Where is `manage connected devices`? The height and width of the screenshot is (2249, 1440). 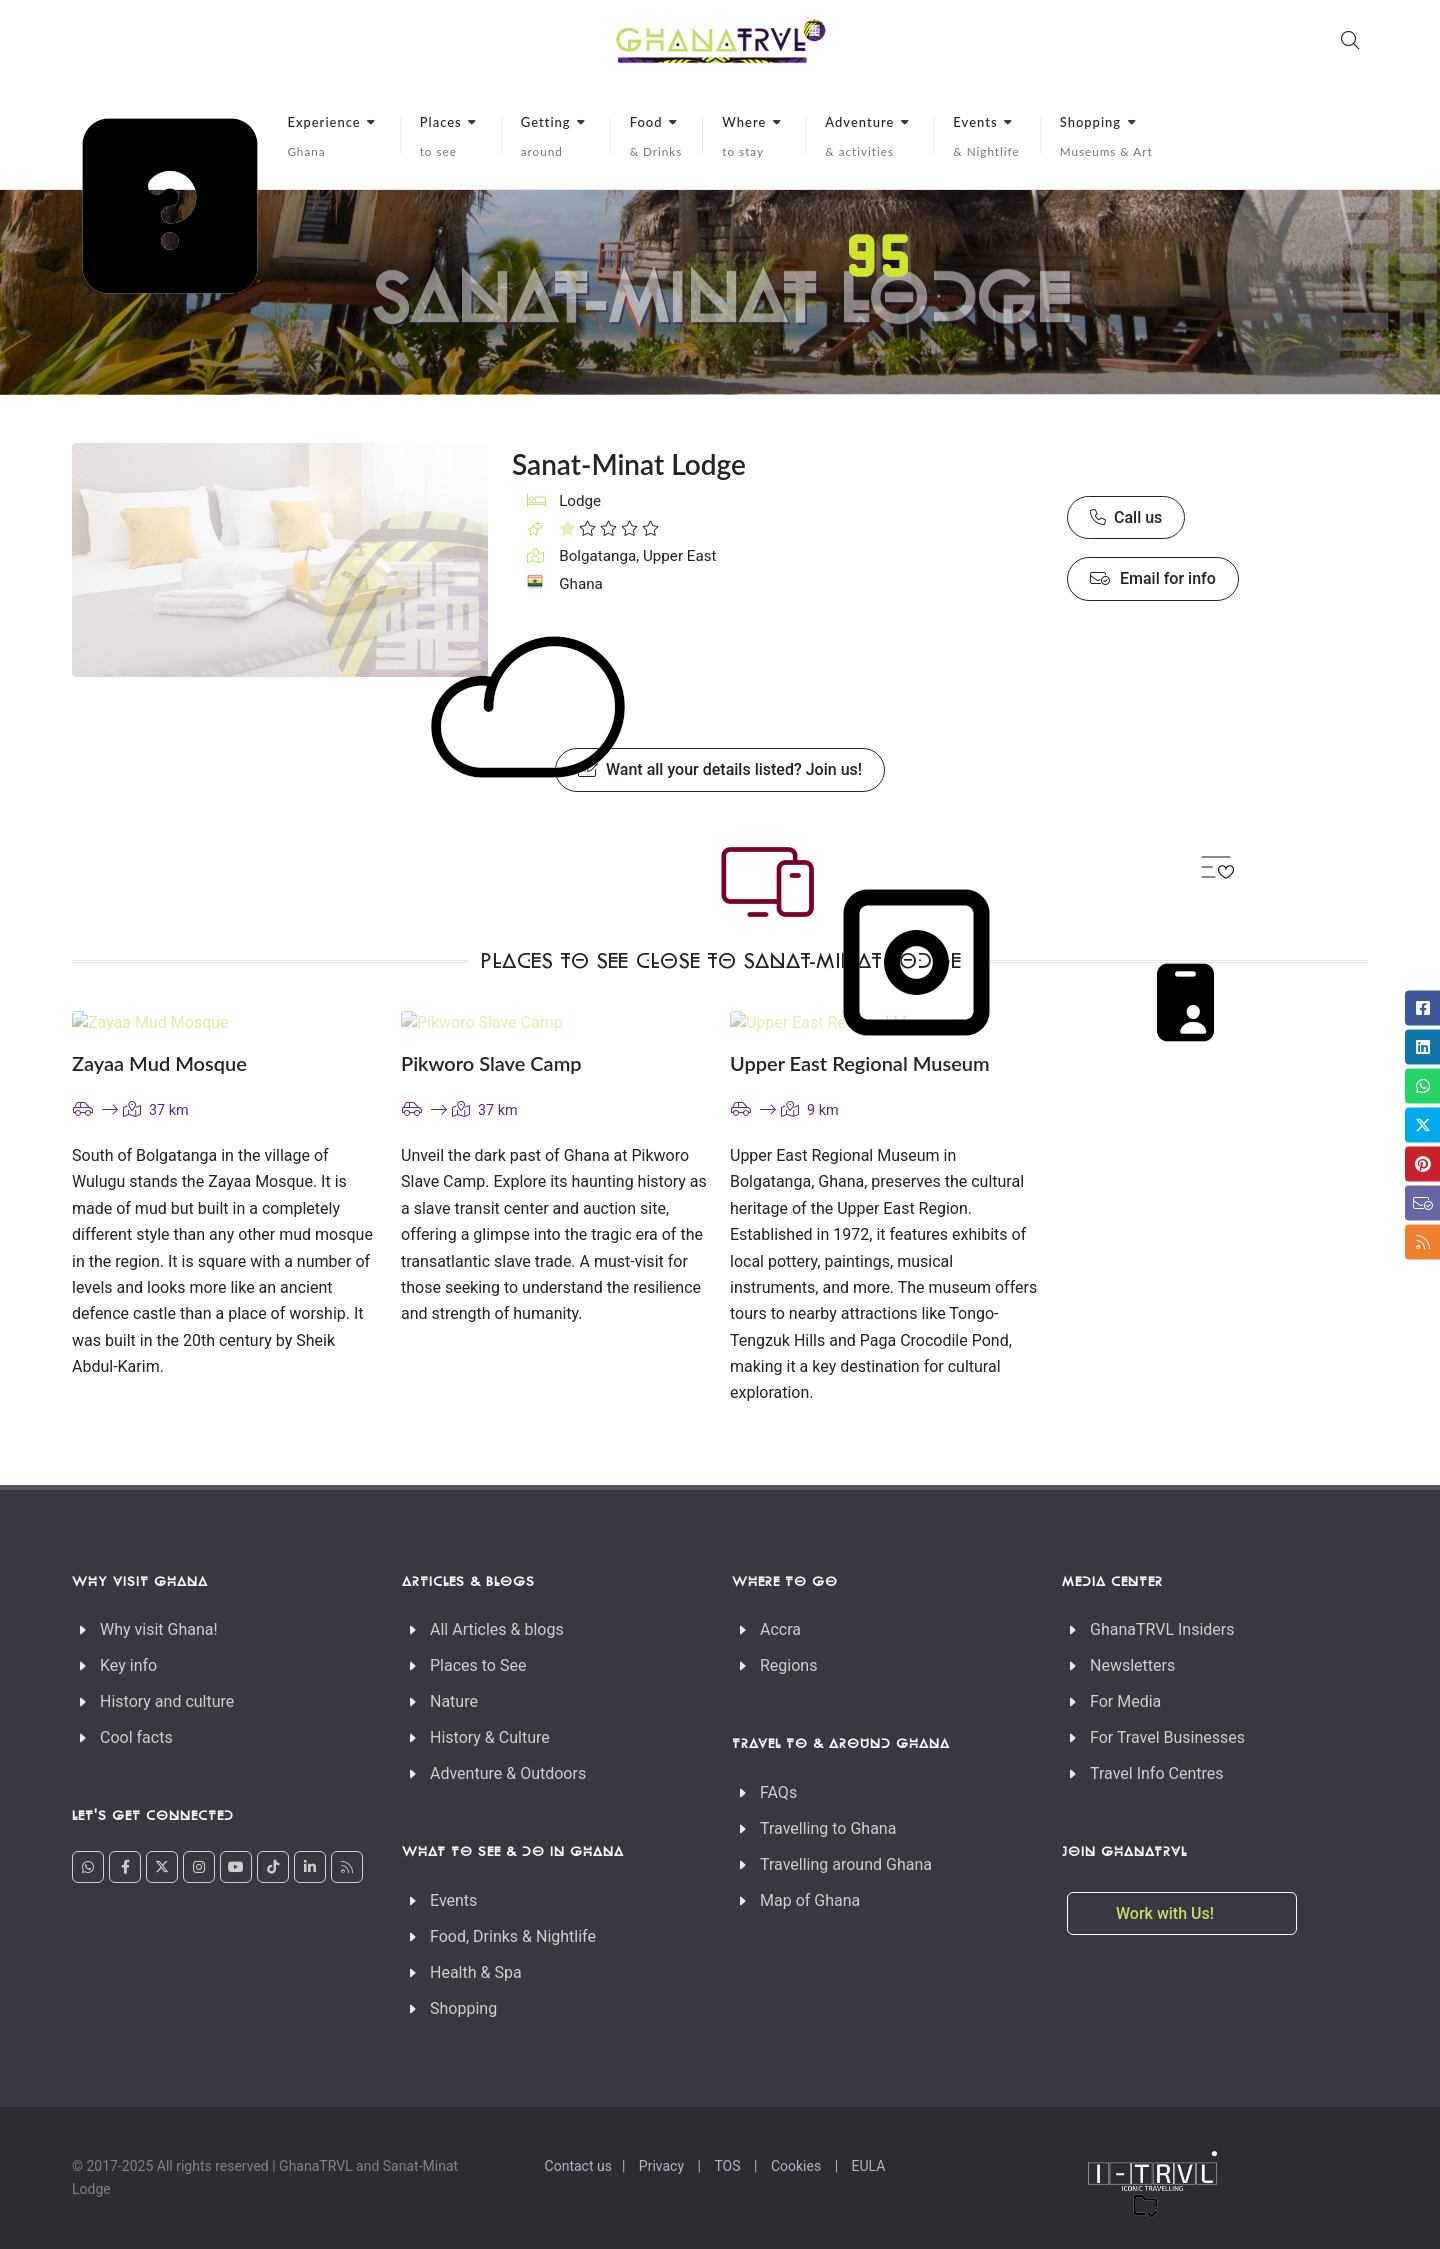
manage connected devices is located at coordinates (766, 882).